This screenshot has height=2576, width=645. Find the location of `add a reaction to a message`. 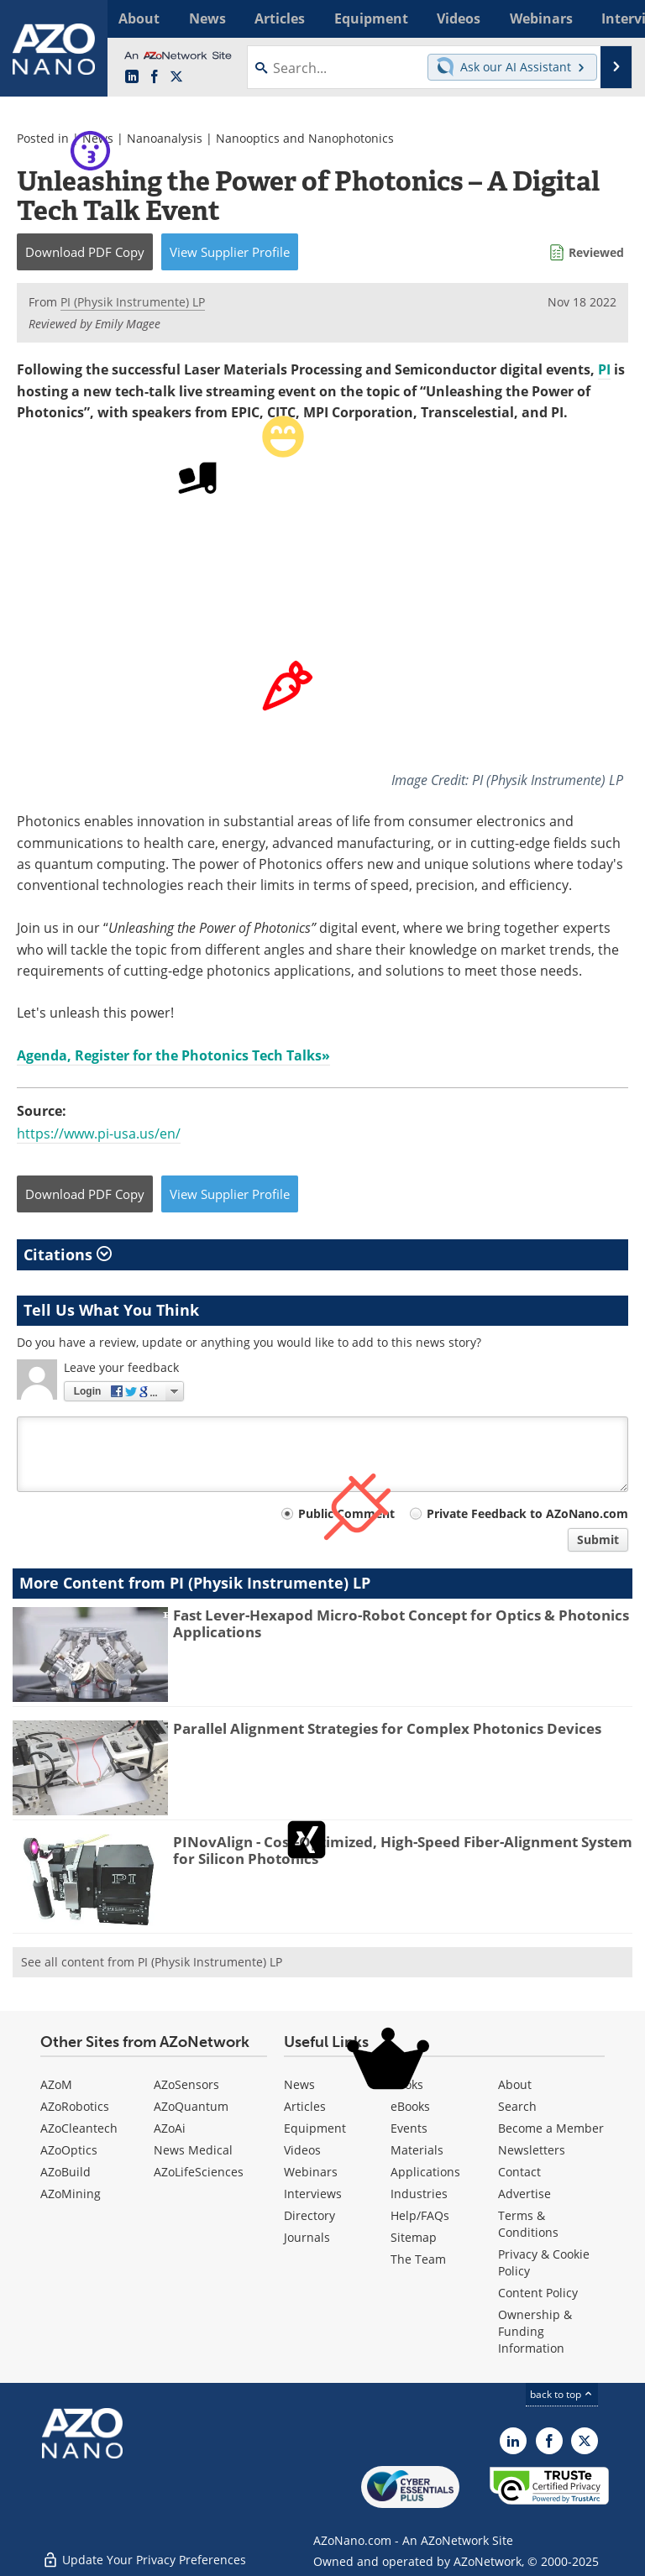

add a reaction to a message is located at coordinates (283, 437).